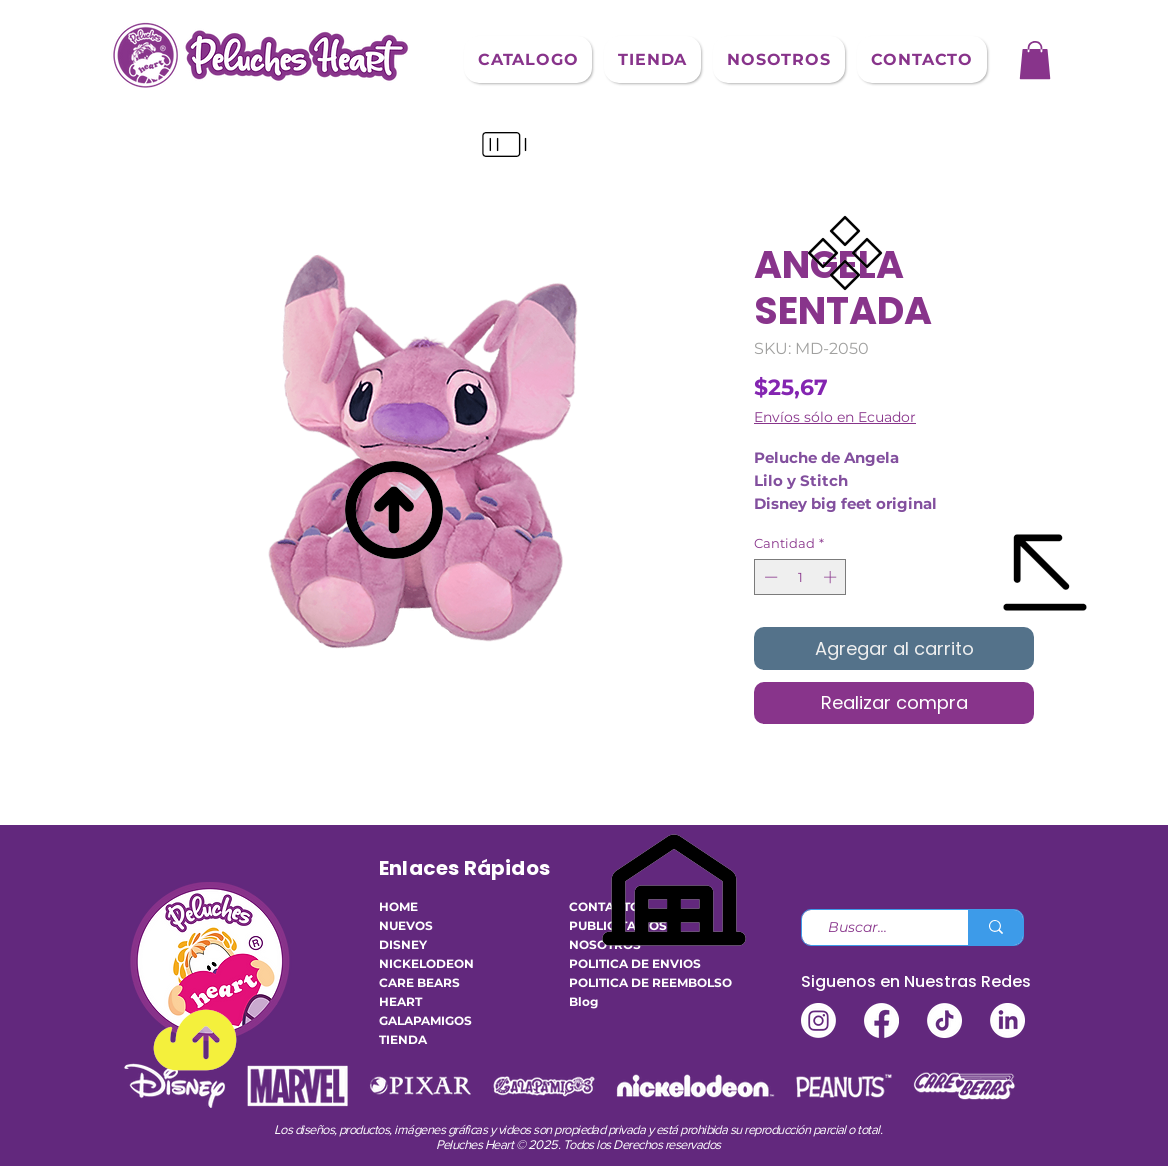 Image resolution: width=1168 pixels, height=1166 pixels. What do you see at coordinates (1041, 572) in the screenshot?
I see `move to top-left corner` at bounding box center [1041, 572].